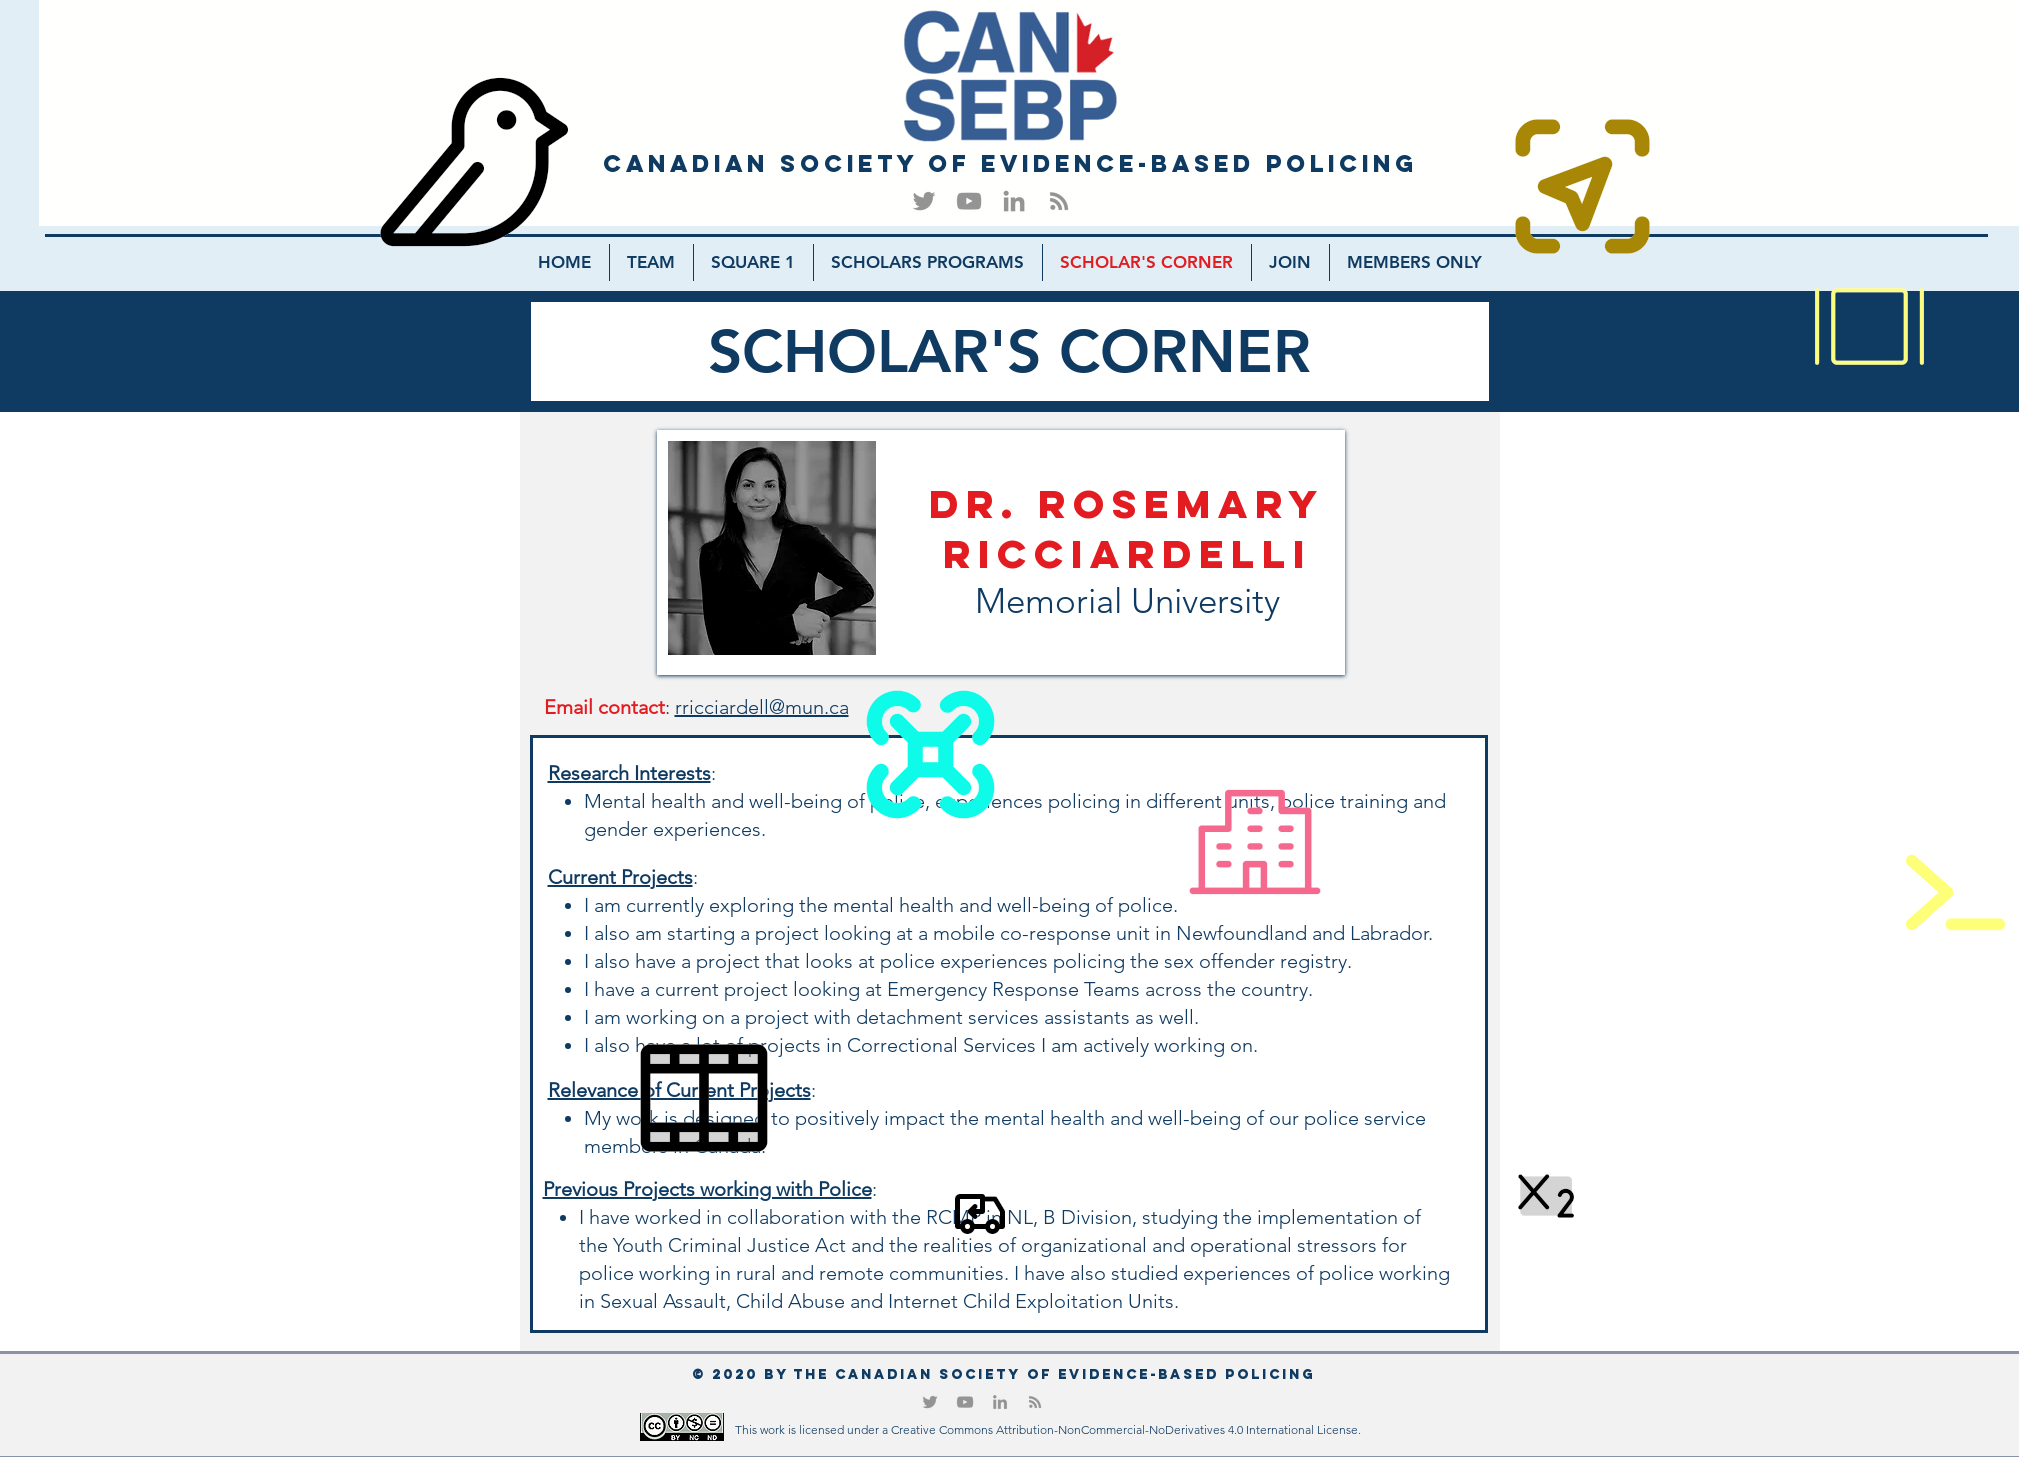 The width and height of the screenshot is (2019, 1457). I want to click on scan to detect current location, so click(1582, 186).